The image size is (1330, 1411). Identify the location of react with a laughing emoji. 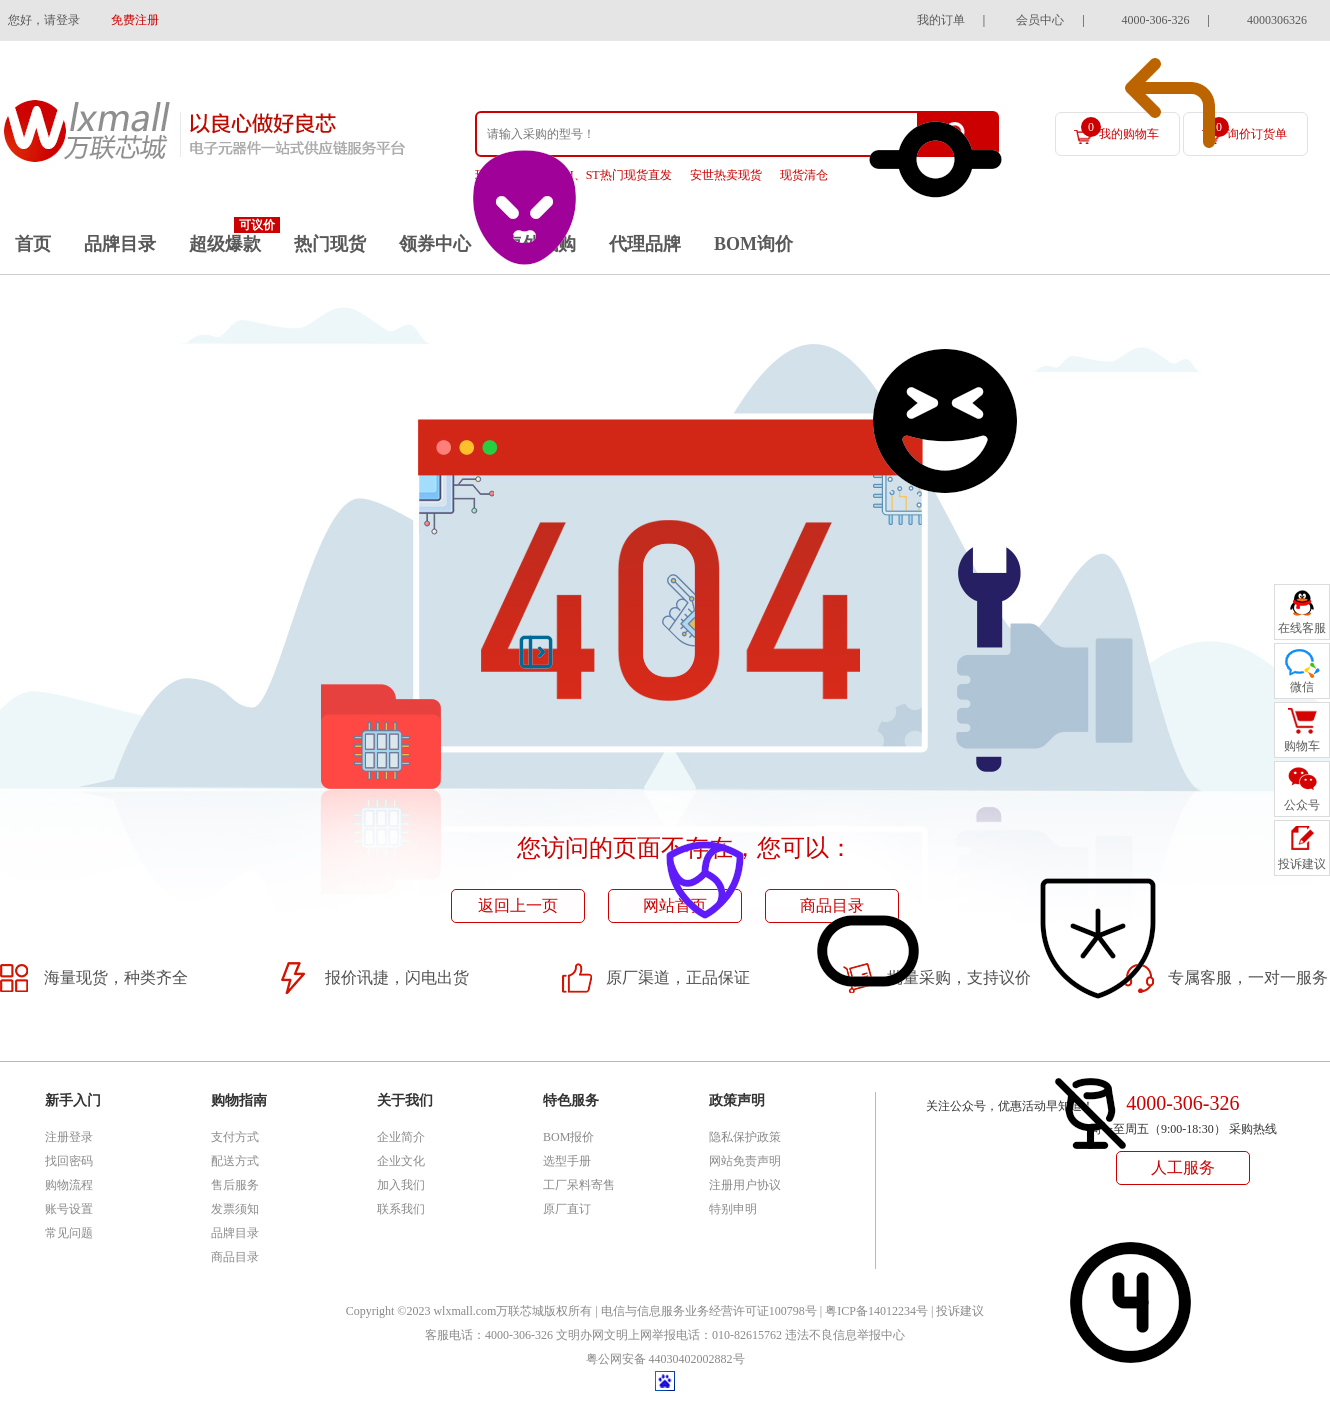
(945, 421).